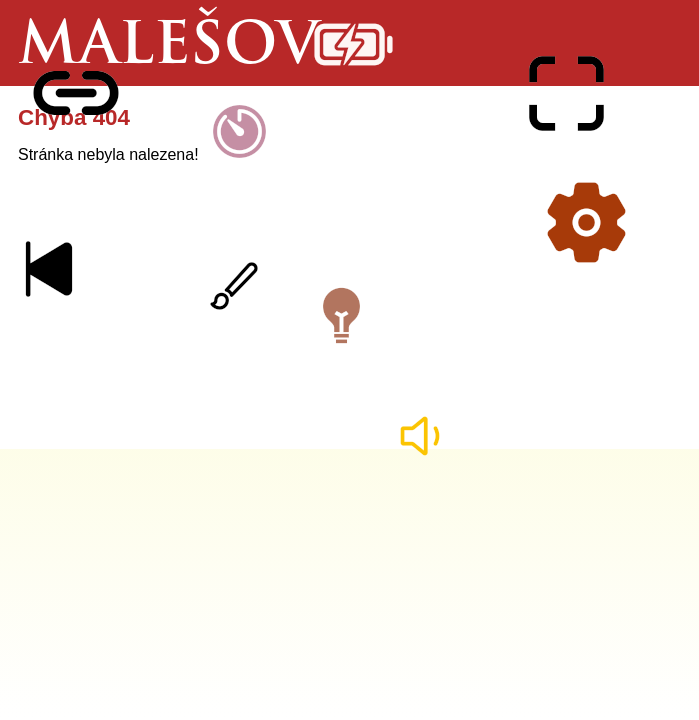 This screenshot has width=699, height=720. I want to click on copy or share a link, so click(76, 93).